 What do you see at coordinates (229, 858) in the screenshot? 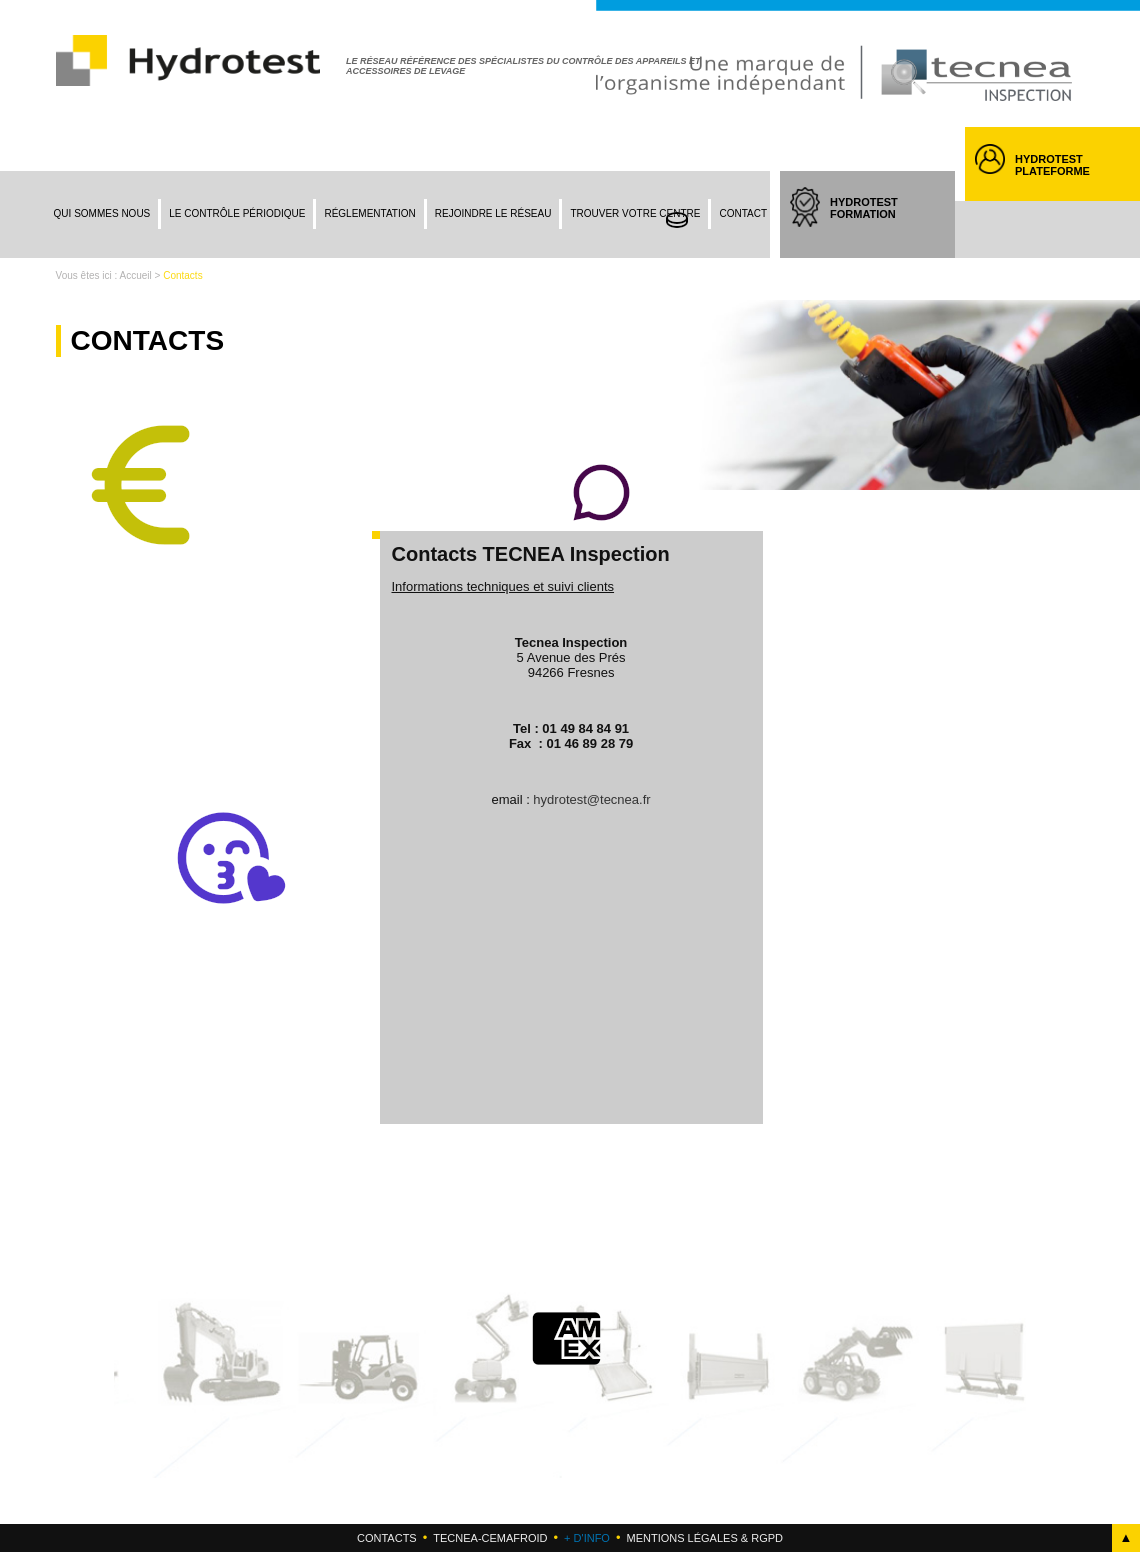
I see `add a kiss or love reaction to a message` at bounding box center [229, 858].